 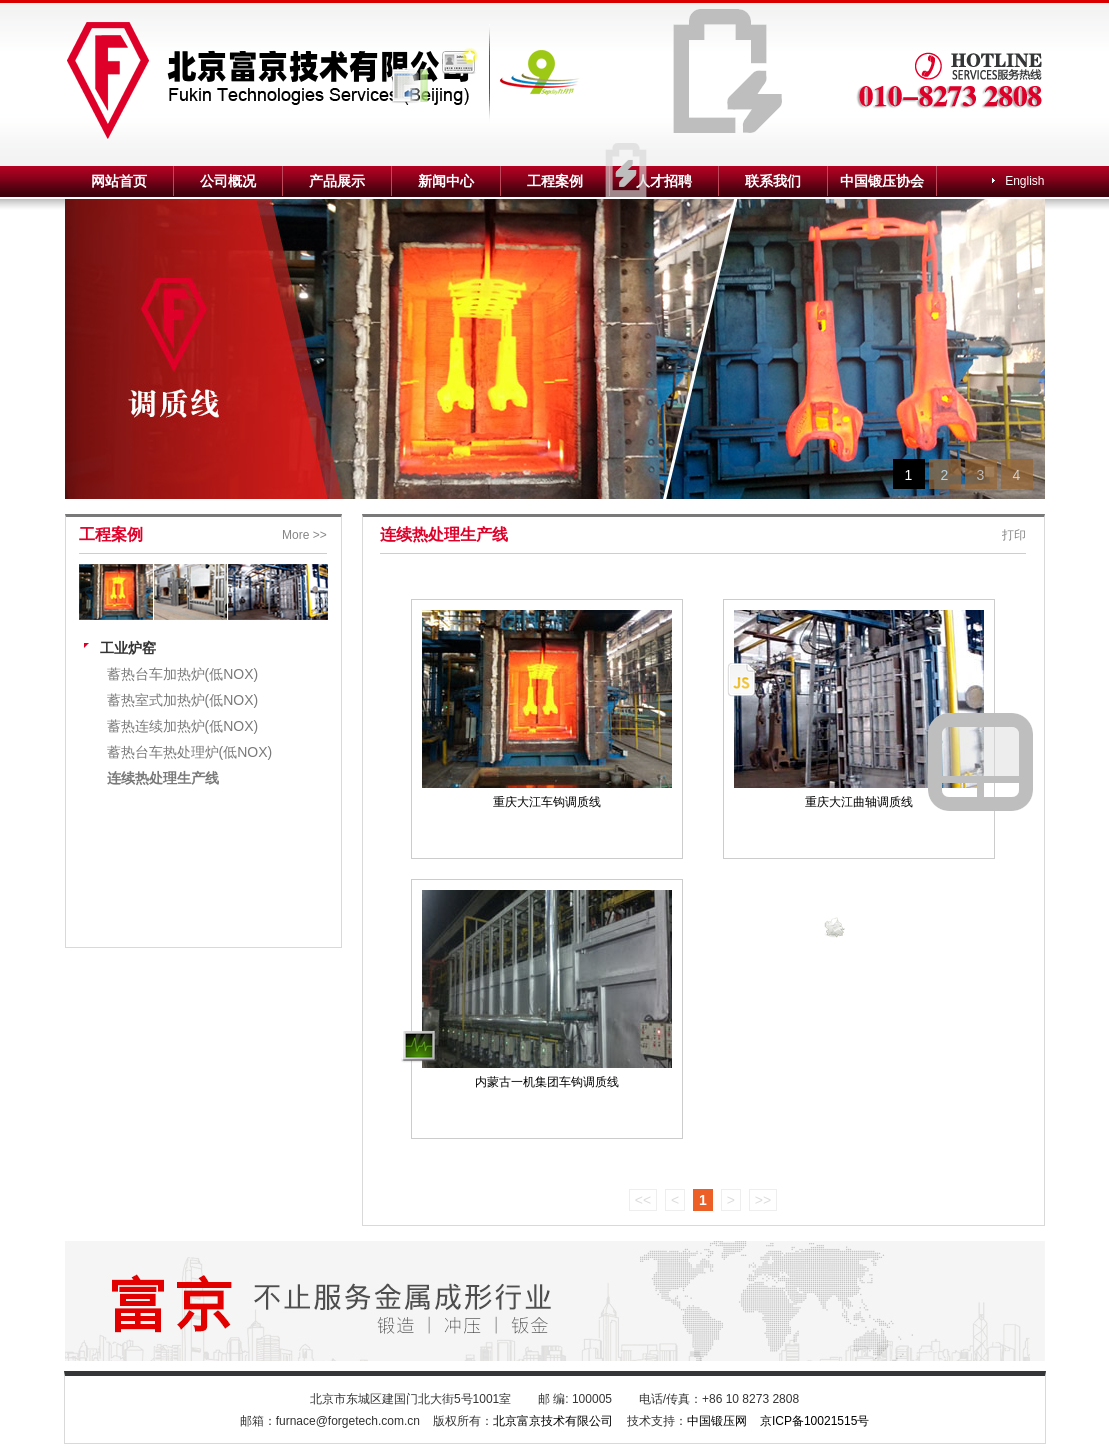 I want to click on mark email as junk or spam, so click(x=834, y=927).